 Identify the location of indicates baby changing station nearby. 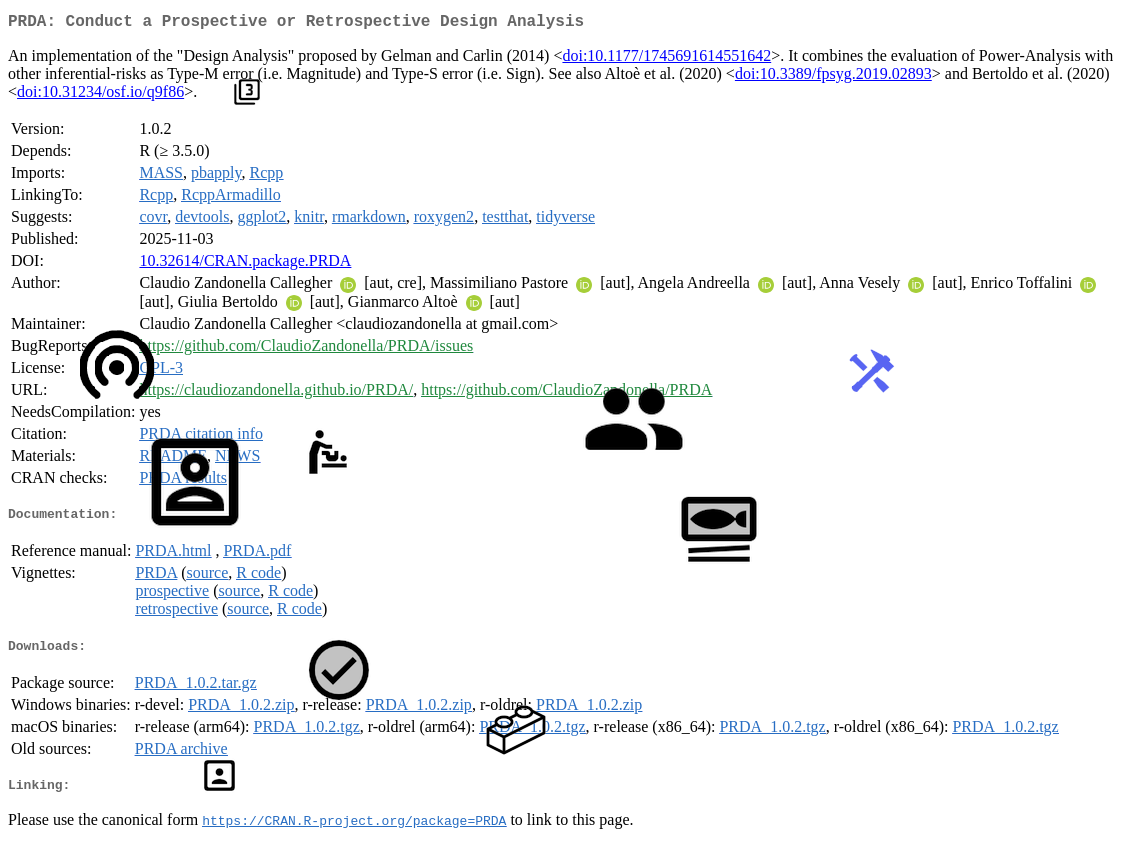
(328, 453).